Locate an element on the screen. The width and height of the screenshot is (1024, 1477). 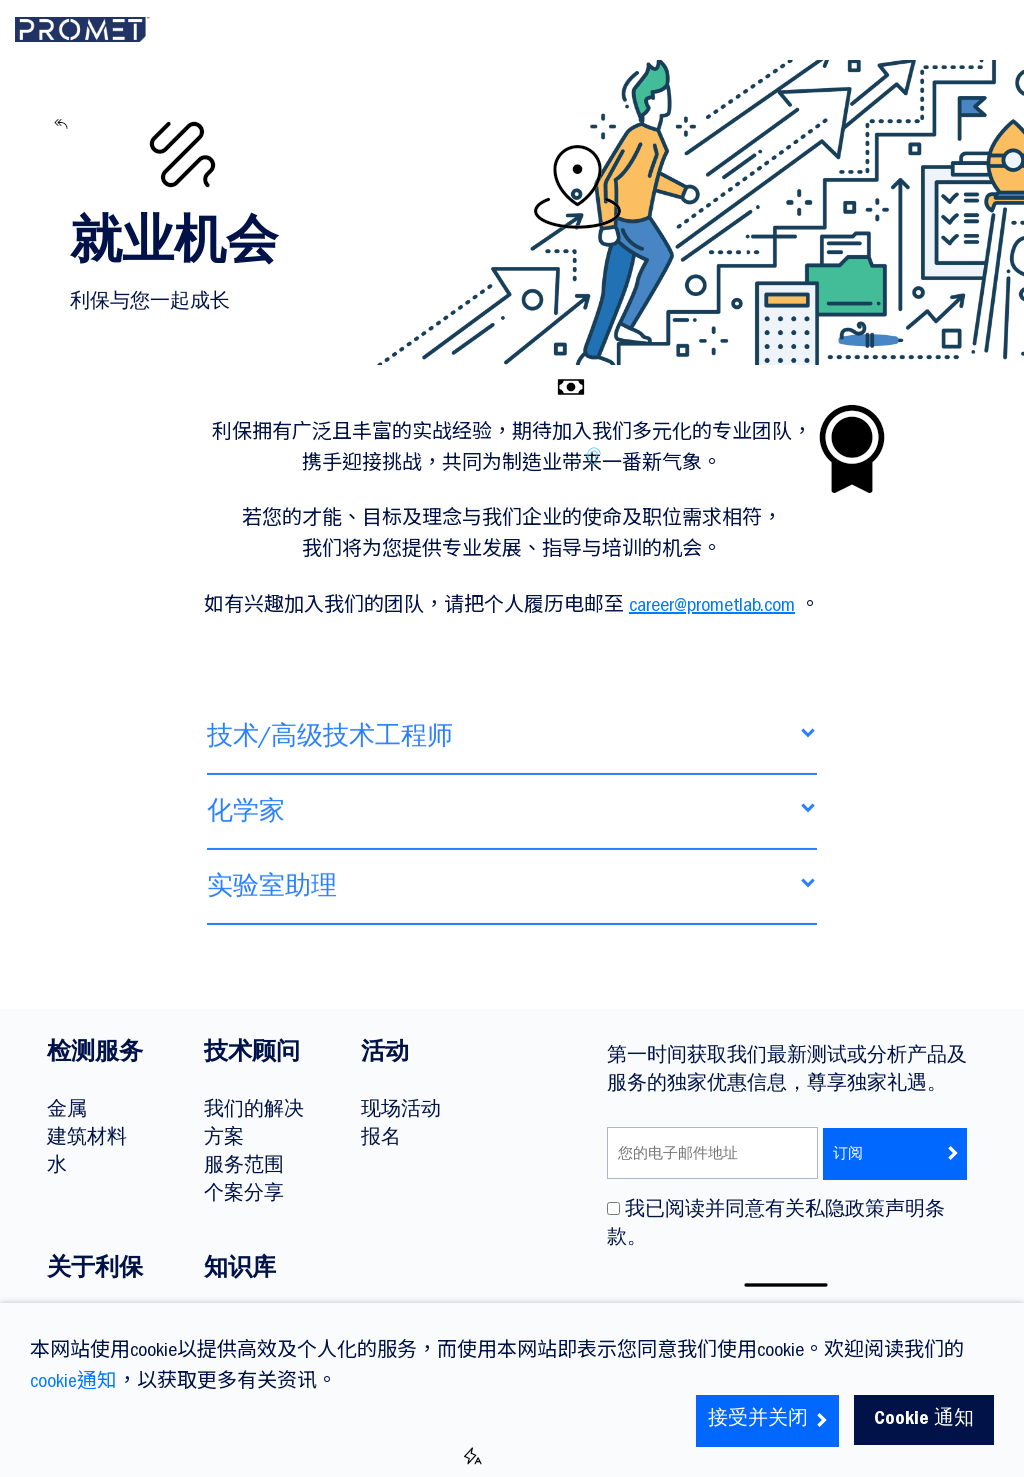
access audio or sound settings is located at coordinates (594, 456).